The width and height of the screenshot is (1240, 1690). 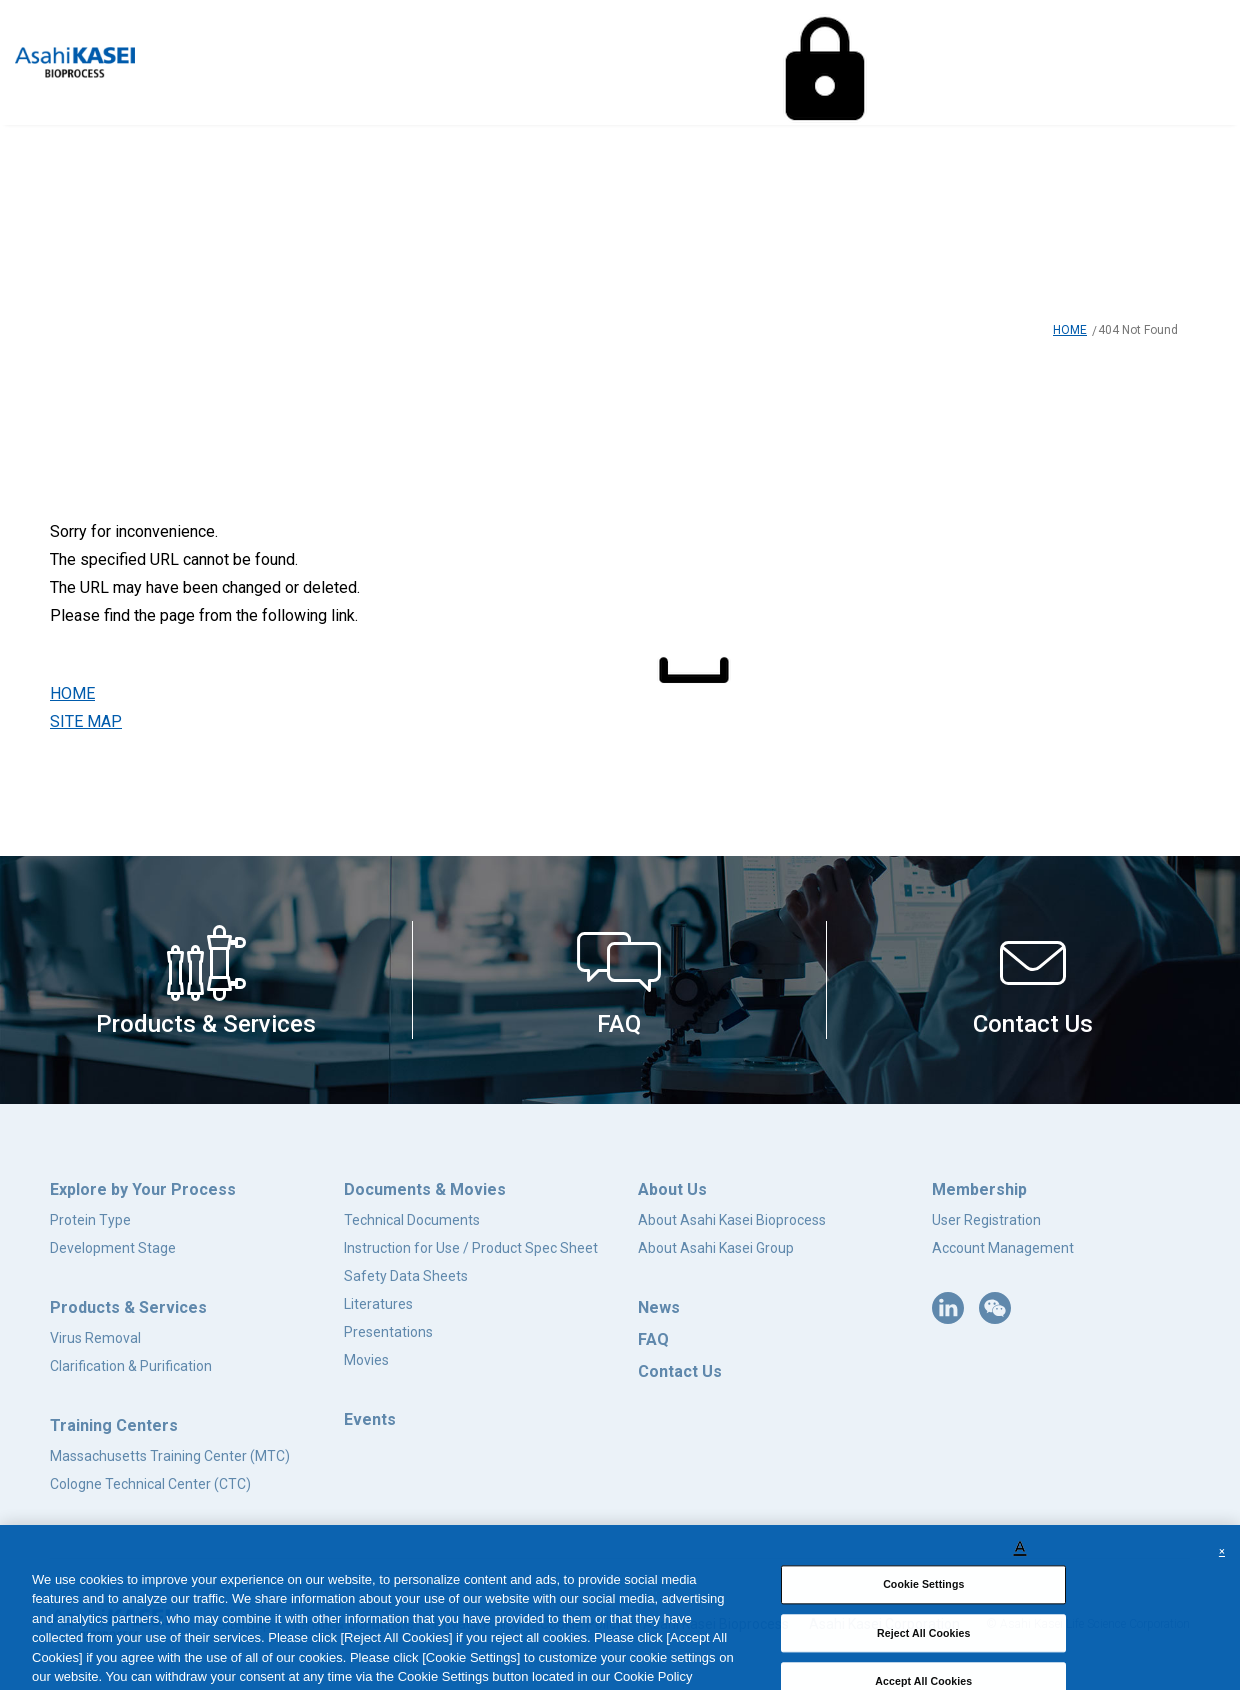 I want to click on change text formatting options, so click(x=1020, y=1549).